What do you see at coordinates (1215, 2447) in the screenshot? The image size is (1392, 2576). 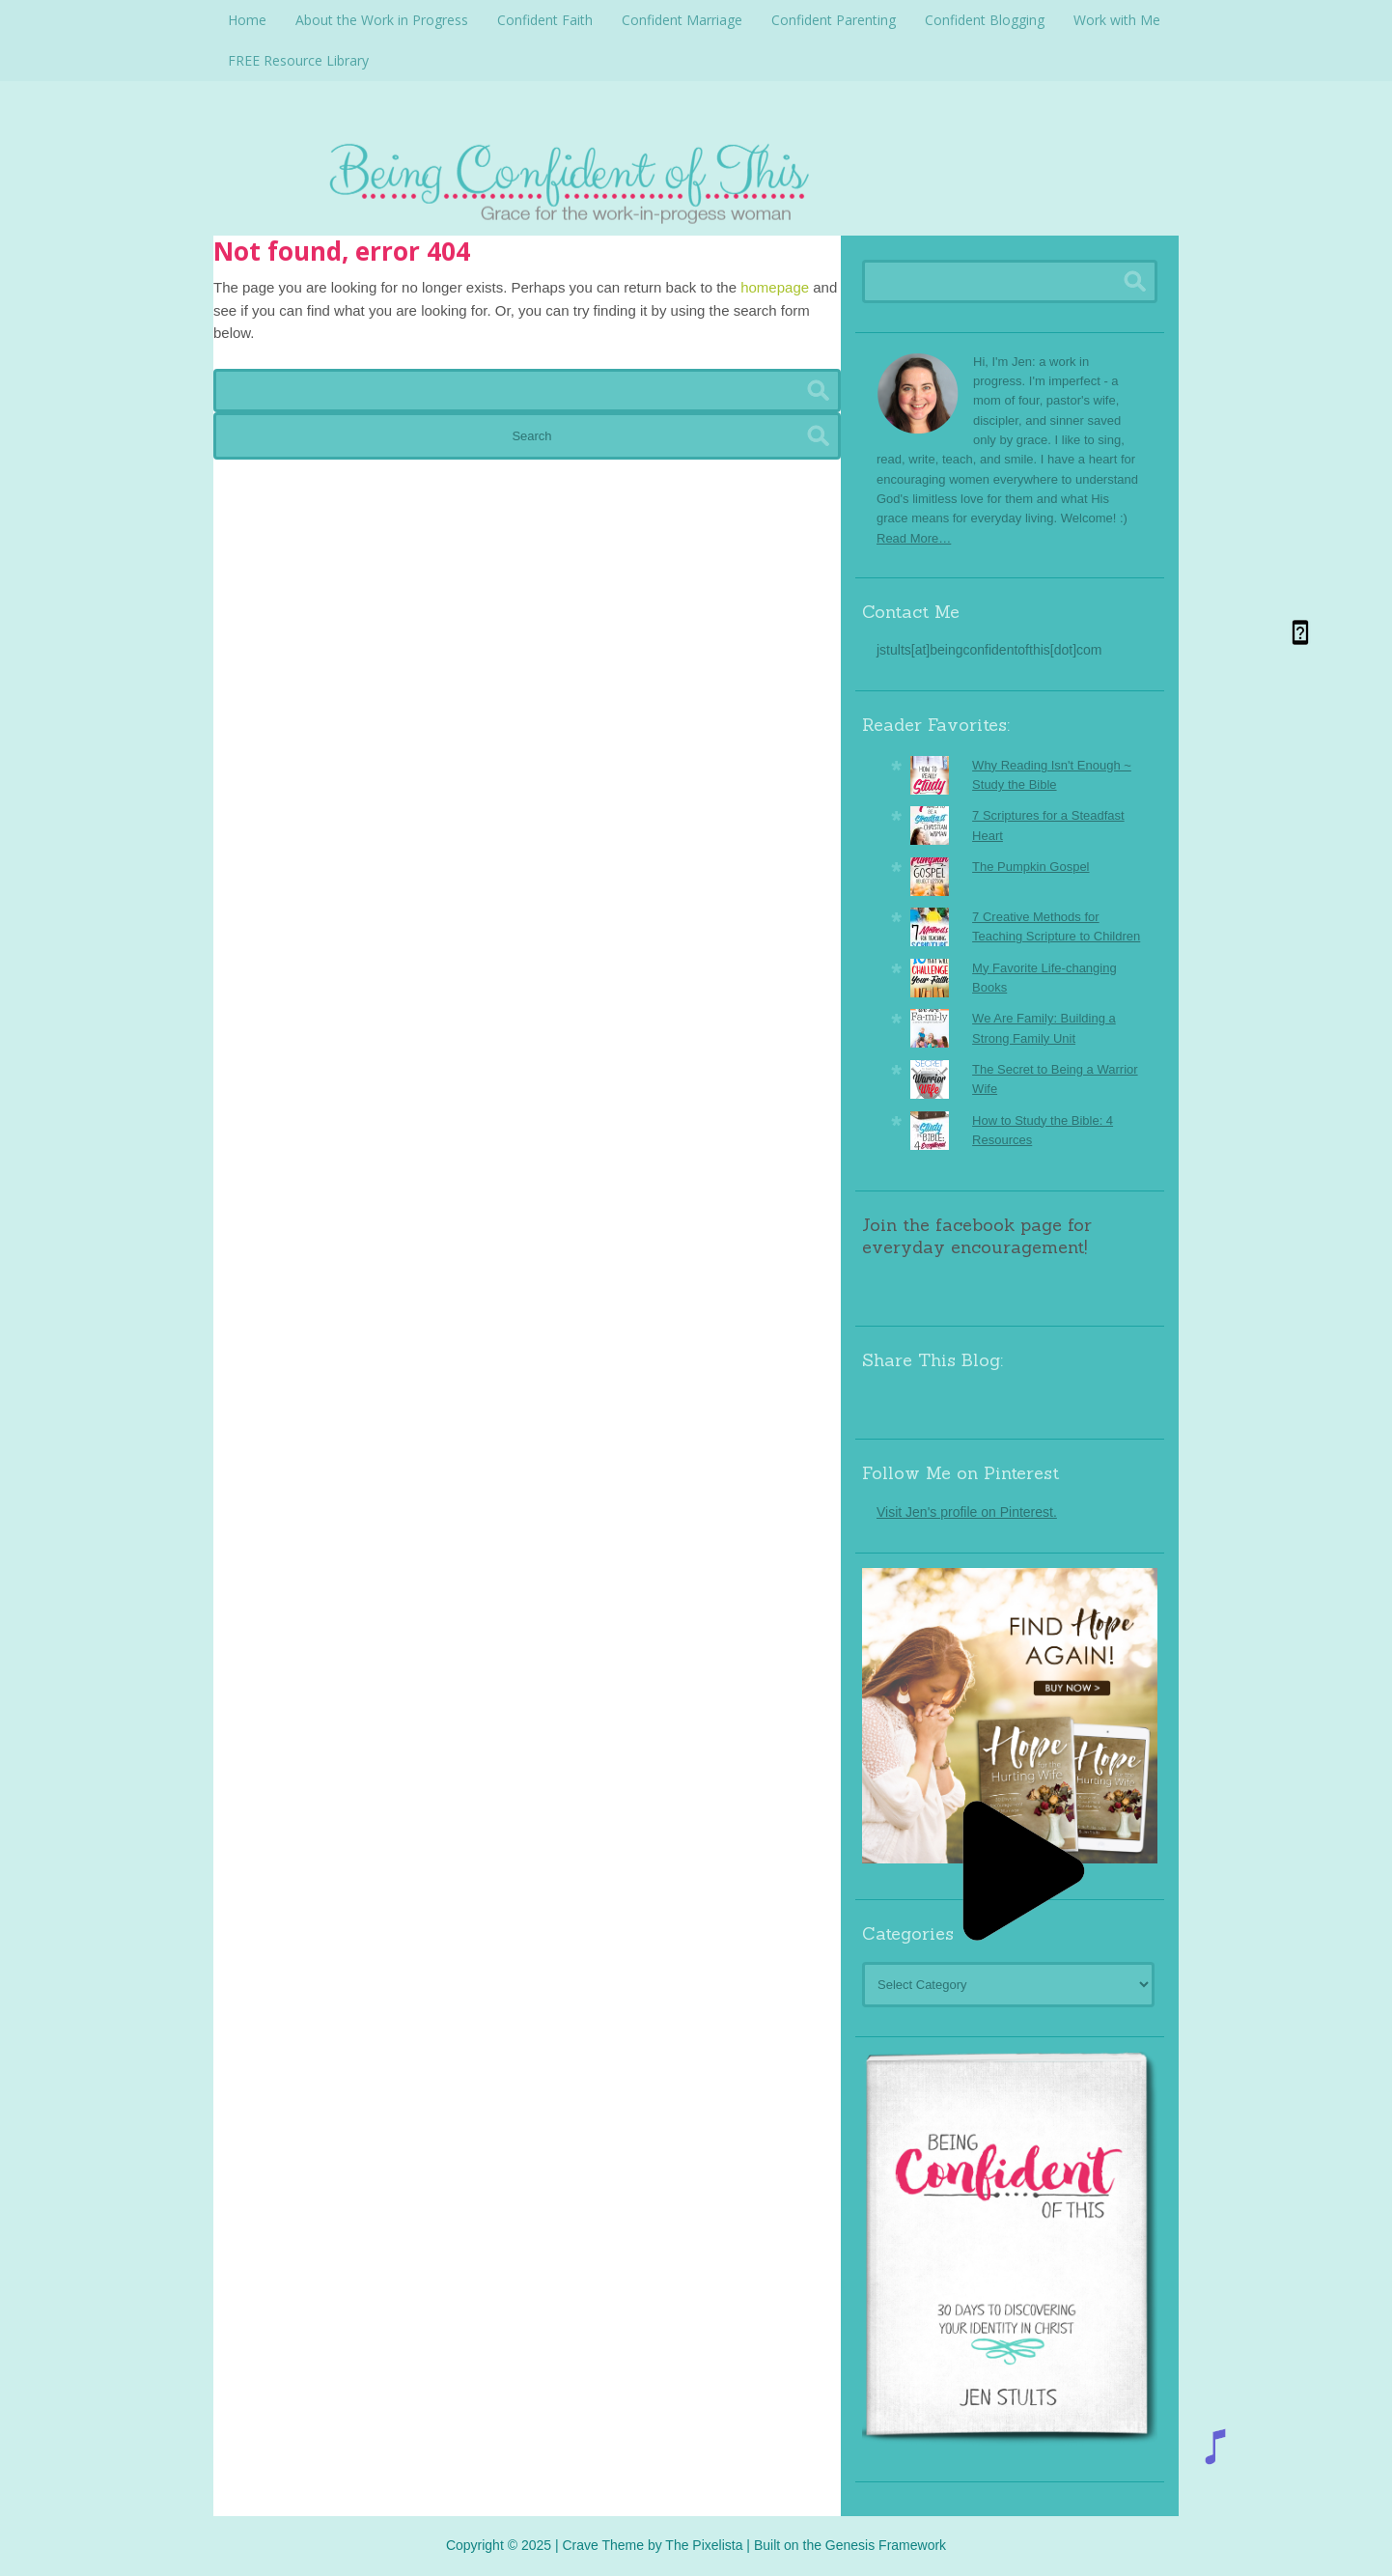 I see `play or access music` at bounding box center [1215, 2447].